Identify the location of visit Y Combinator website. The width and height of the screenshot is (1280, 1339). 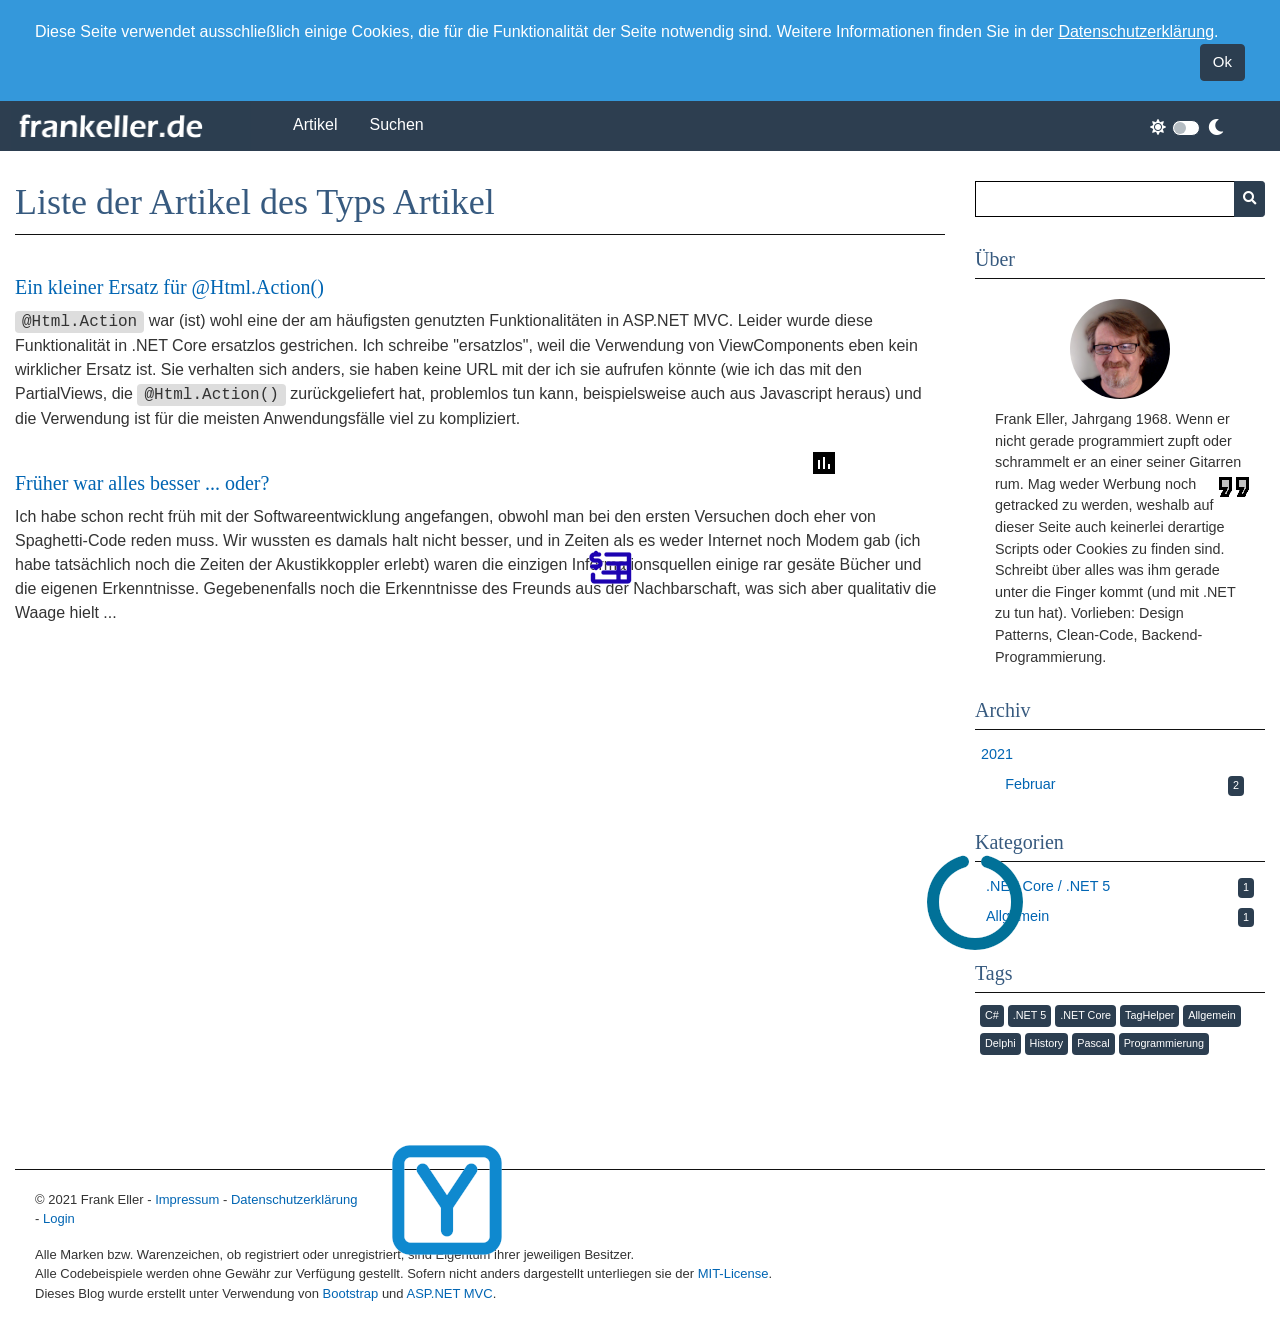
(447, 1200).